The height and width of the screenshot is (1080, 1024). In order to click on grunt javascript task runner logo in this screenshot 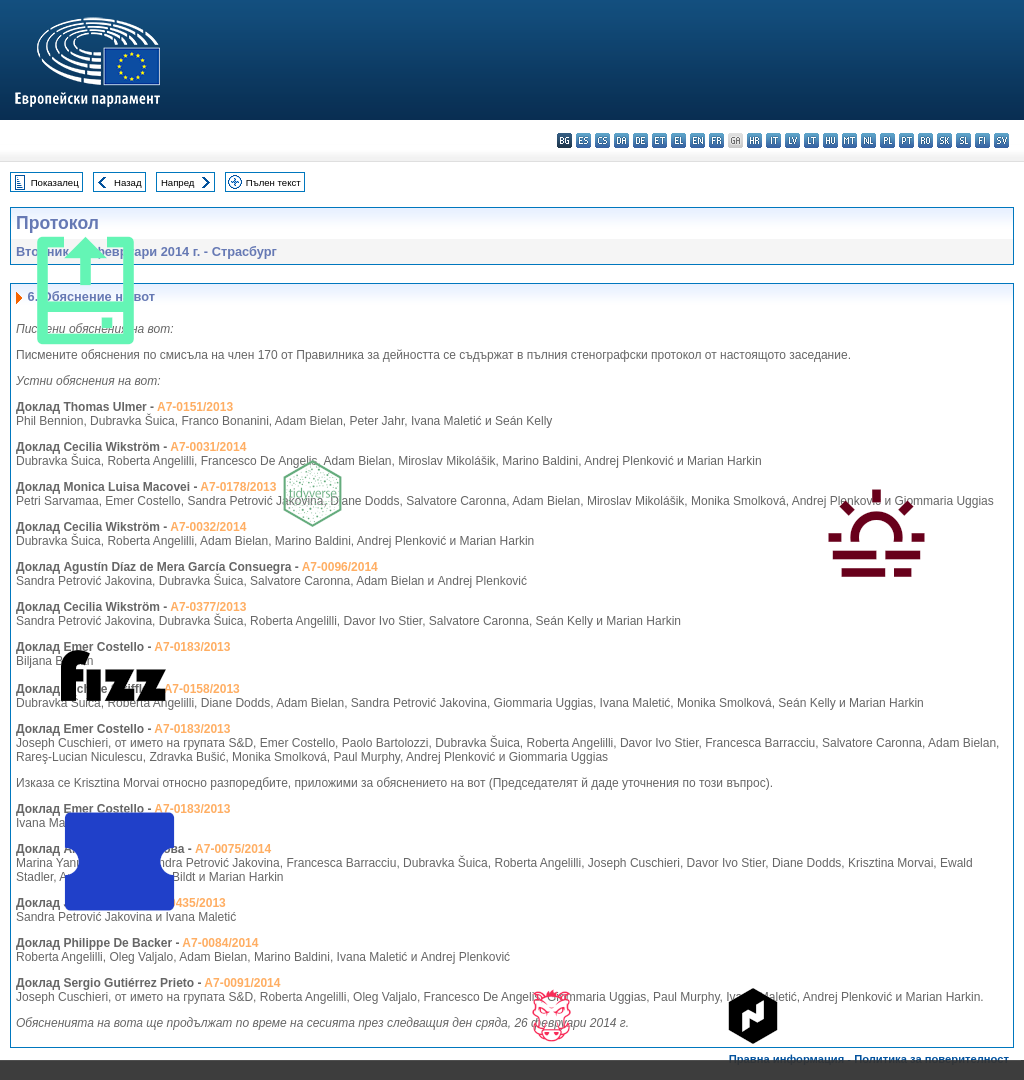, I will do `click(551, 1015)`.